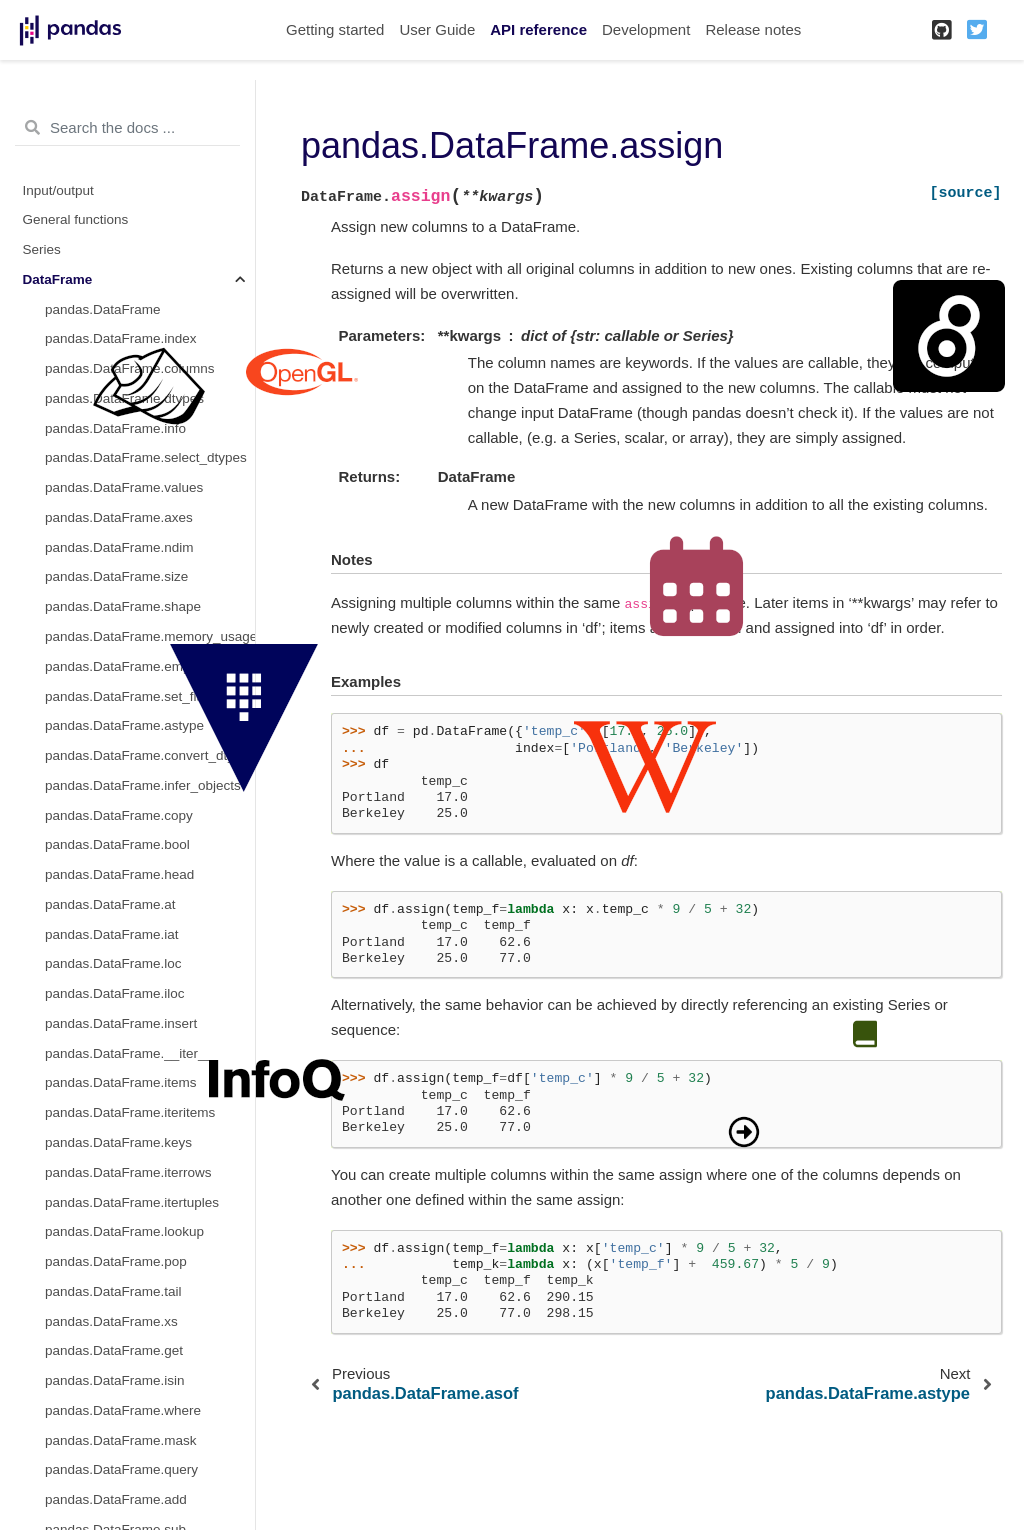 The image size is (1024, 1530). I want to click on OpenGL graphics library branding, so click(302, 372).